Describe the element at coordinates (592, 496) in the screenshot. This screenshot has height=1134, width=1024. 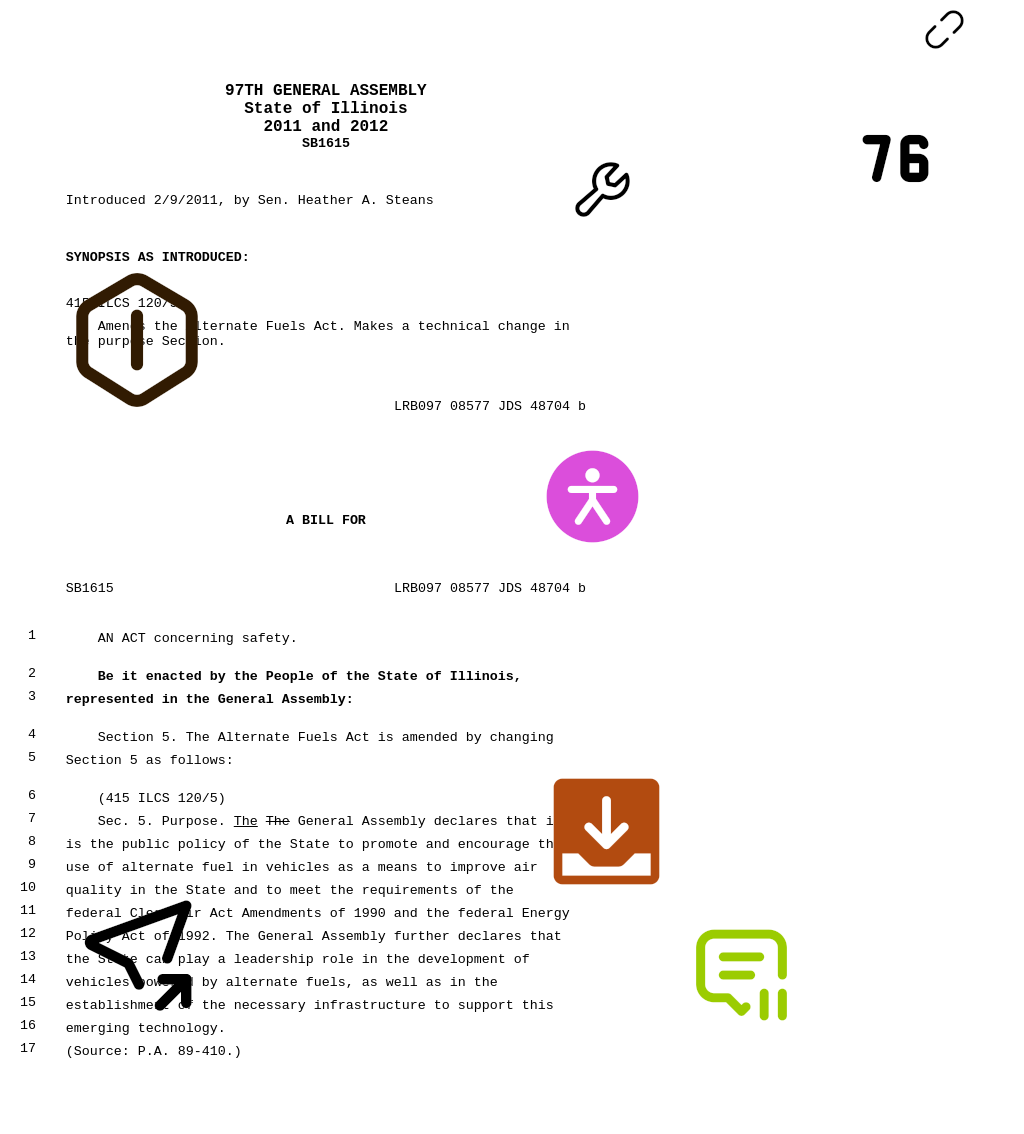
I see `view user profile` at that location.